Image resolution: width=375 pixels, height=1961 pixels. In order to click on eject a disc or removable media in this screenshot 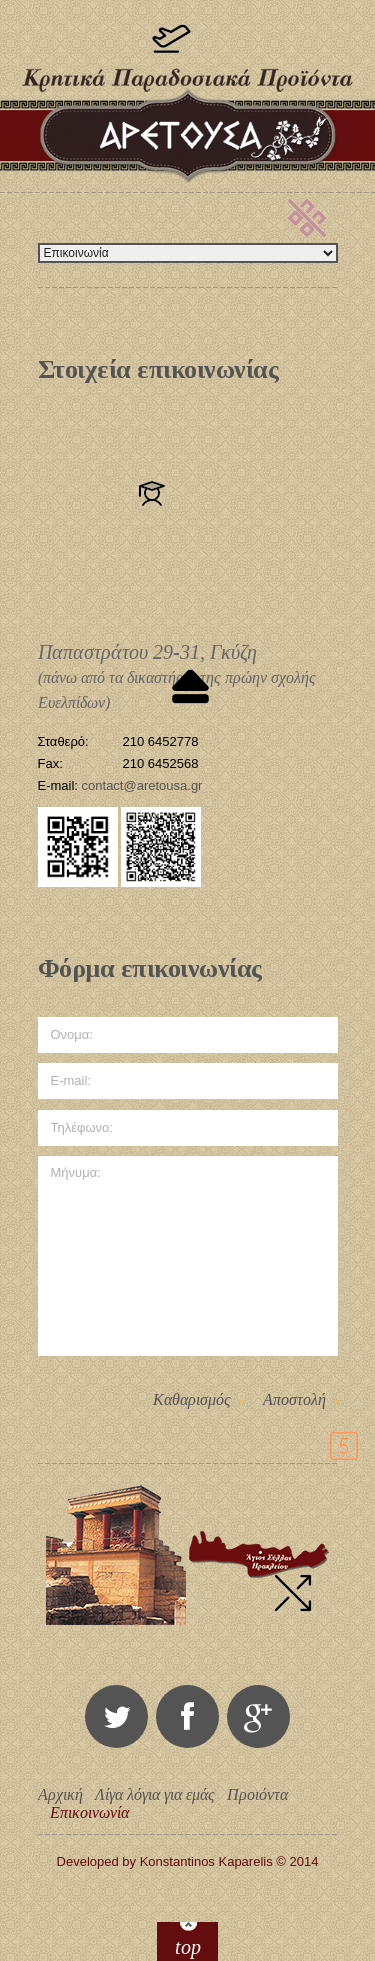, I will do `click(190, 689)`.